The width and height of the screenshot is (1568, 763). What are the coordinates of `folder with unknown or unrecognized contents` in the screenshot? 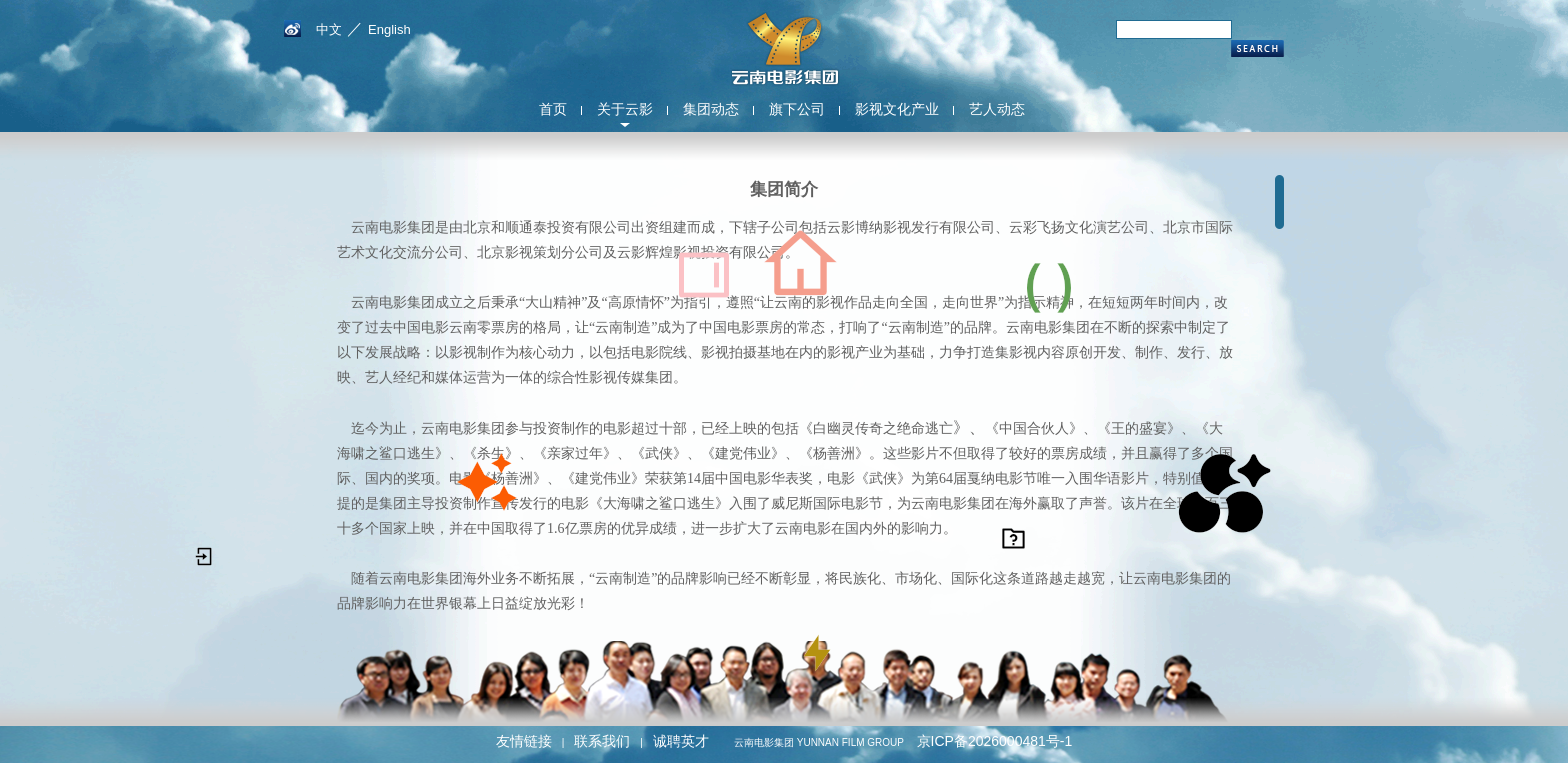 It's located at (1013, 538).